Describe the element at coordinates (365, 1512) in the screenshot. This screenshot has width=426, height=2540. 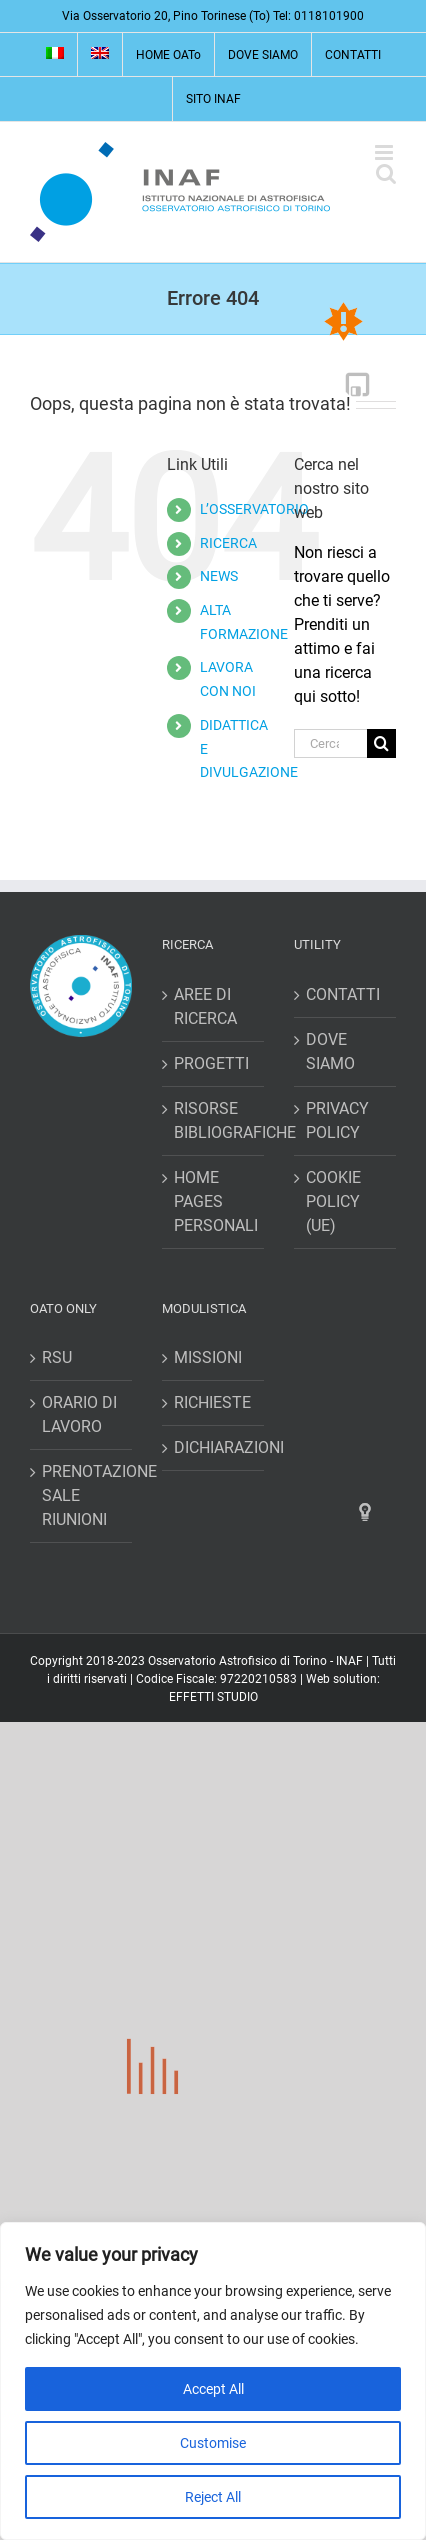
I see `view information or help details` at that location.